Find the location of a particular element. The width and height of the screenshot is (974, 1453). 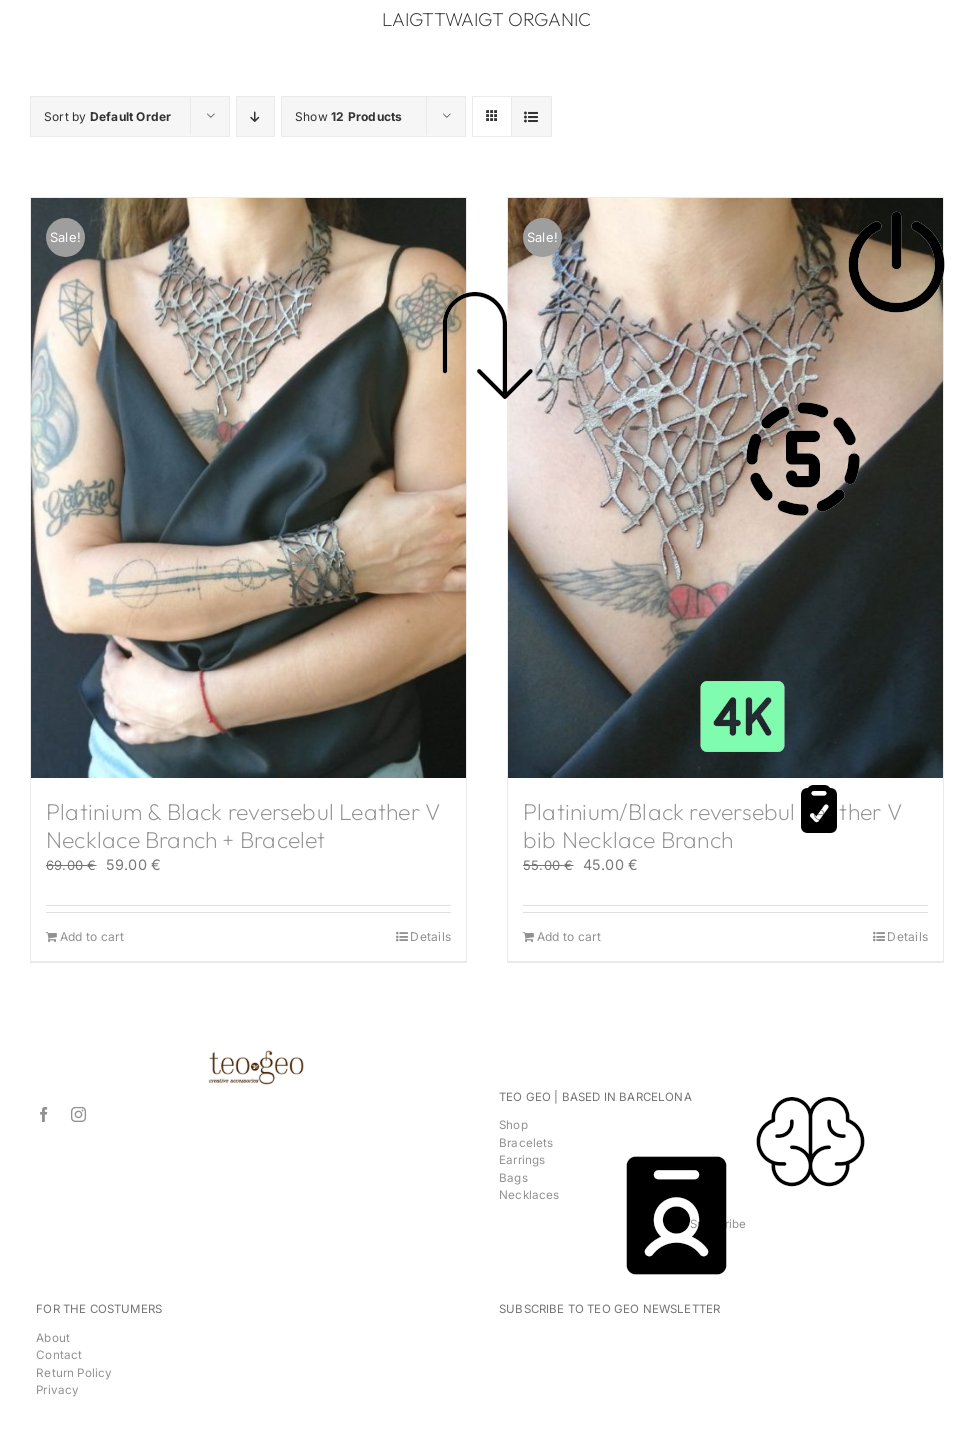

access AI or smart features is located at coordinates (810, 1143).